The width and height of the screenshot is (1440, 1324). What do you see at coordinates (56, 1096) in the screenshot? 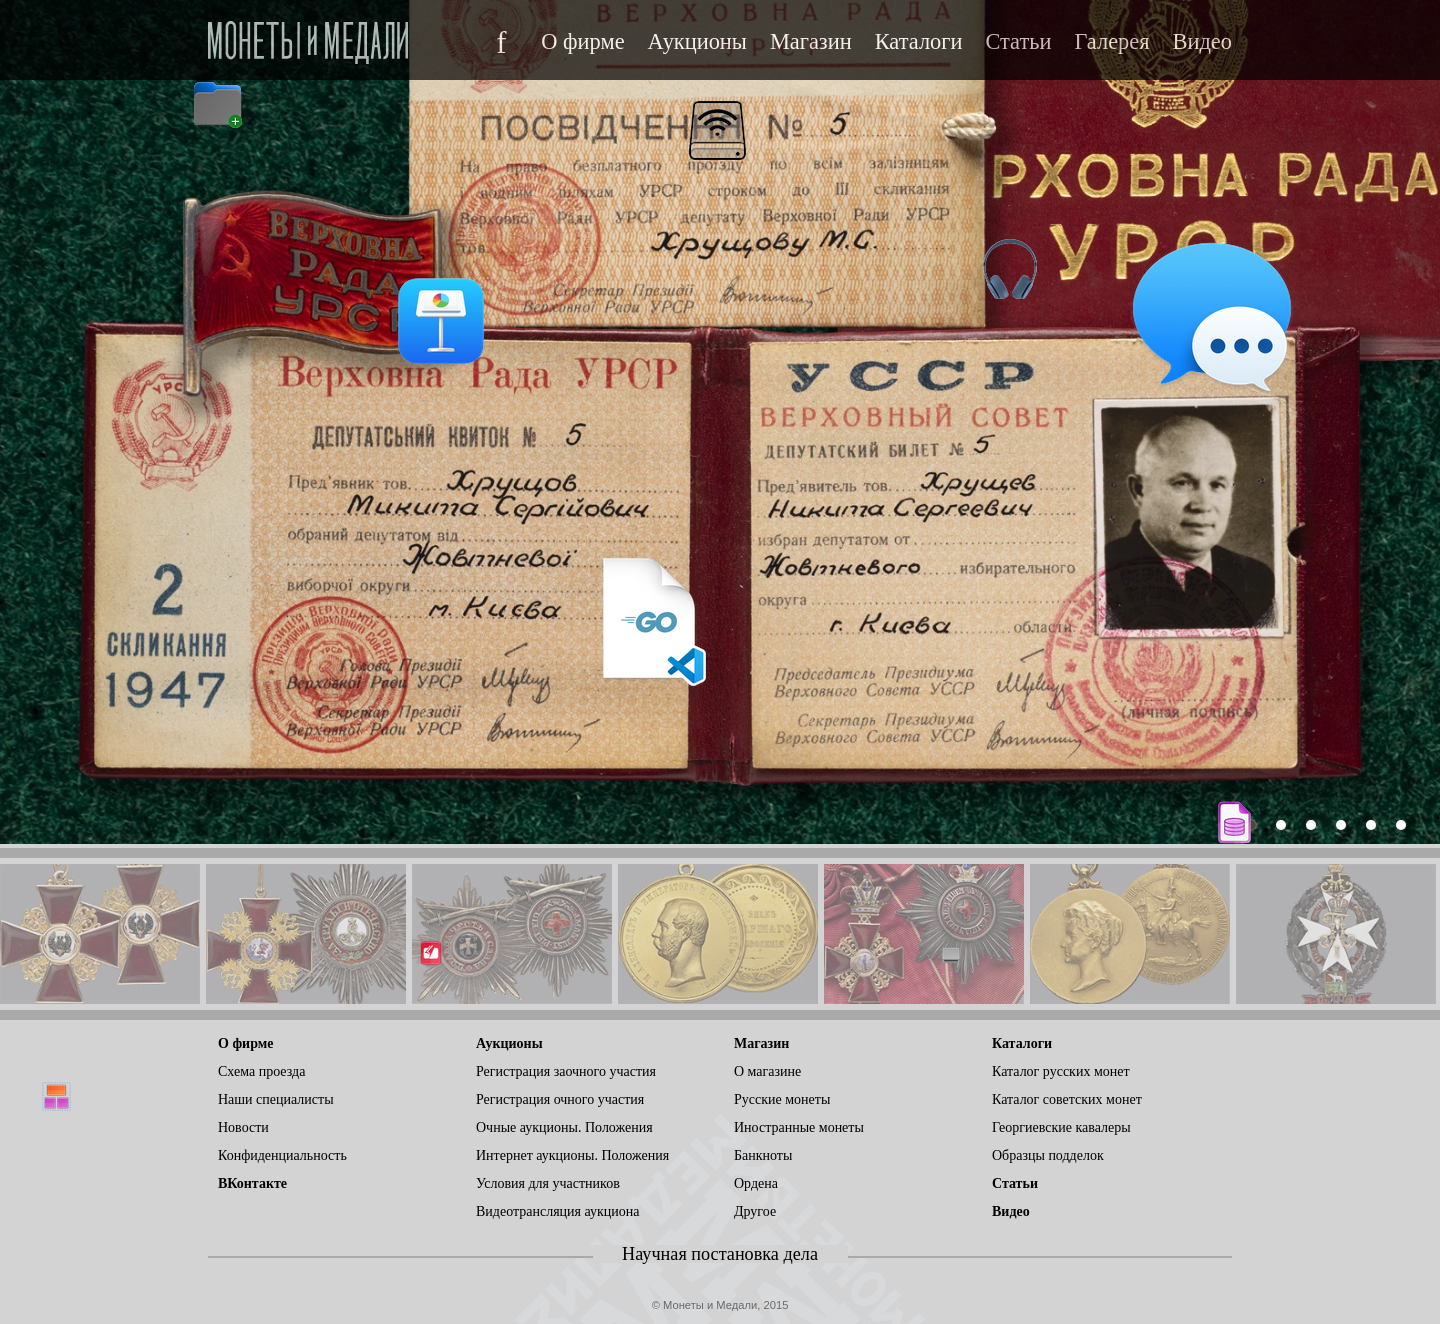
I see `select all items in the current view` at bounding box center [56, 1096].